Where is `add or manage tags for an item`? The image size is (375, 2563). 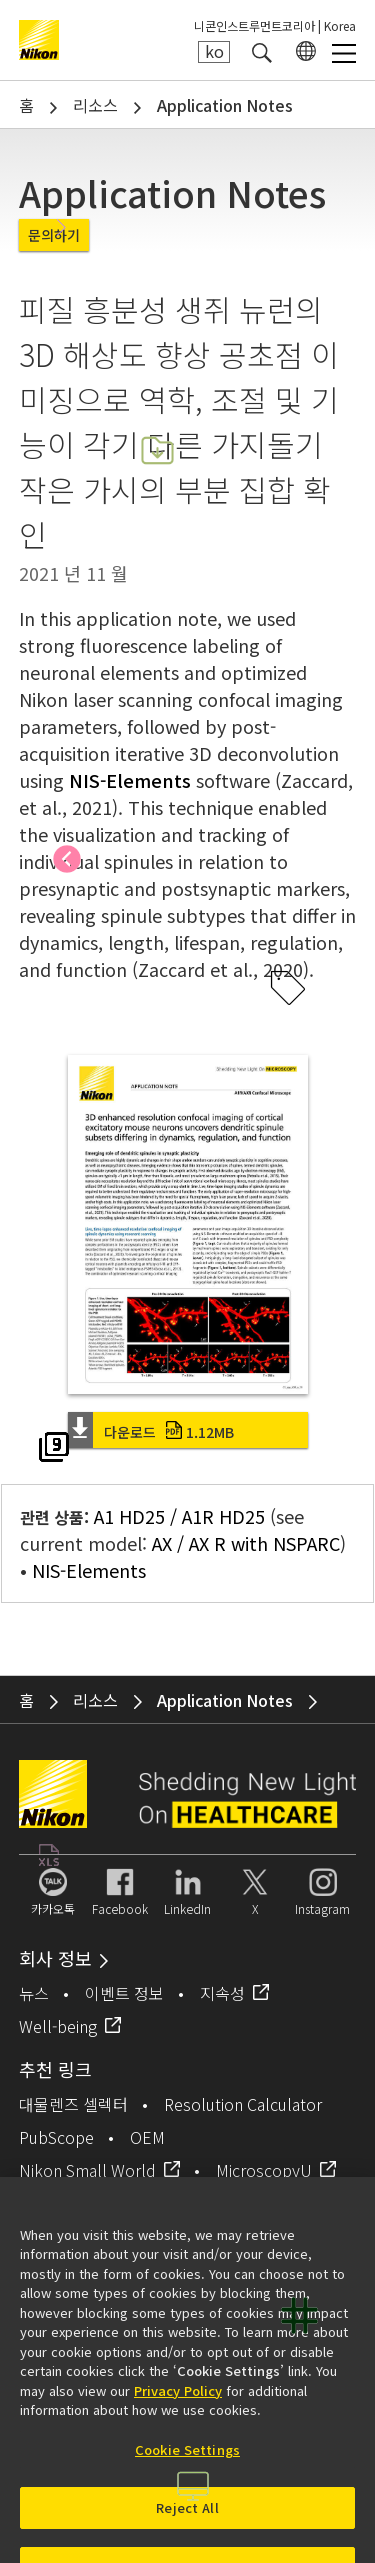 add or manage tags for an item is located at coordinates (286, 986).